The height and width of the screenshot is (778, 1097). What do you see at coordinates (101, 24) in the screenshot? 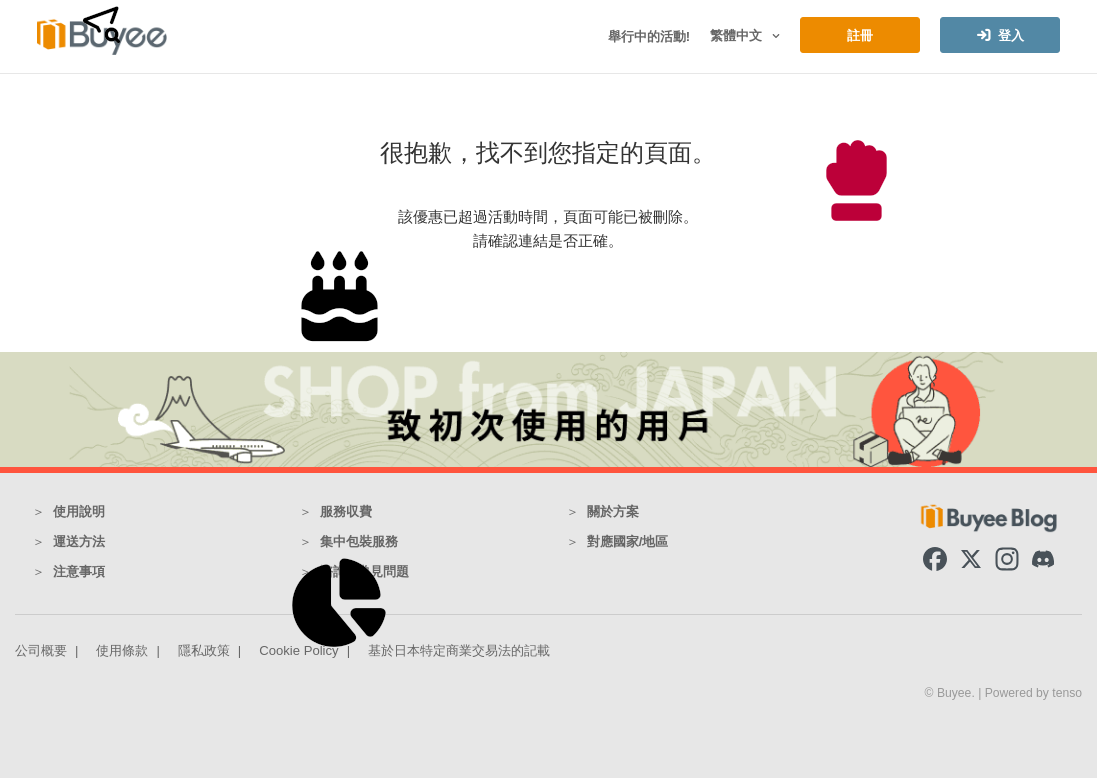
I see `search for a location on the map` at bounding box center [101, 24].